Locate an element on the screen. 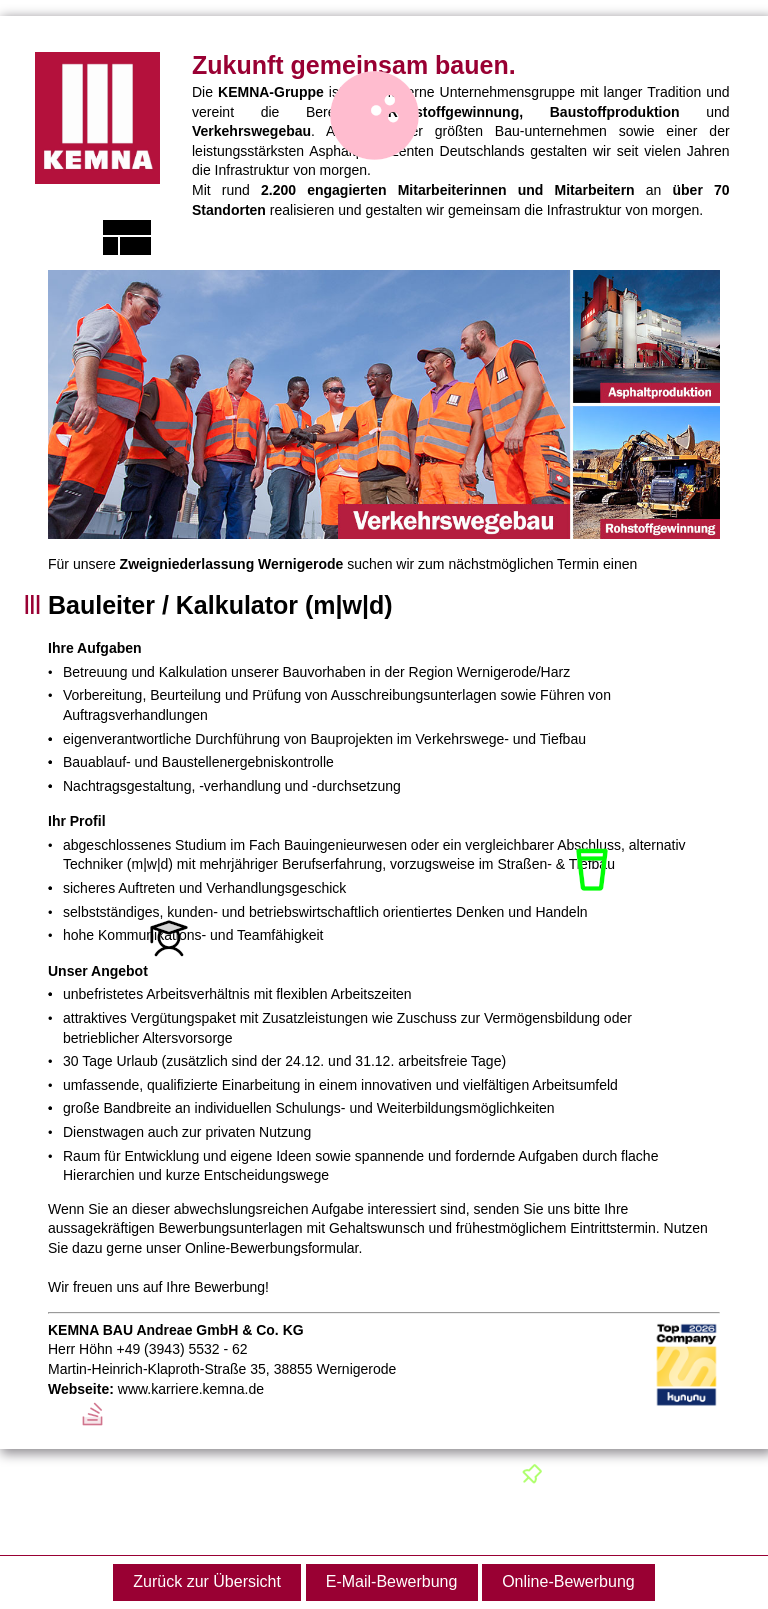 The image size is (768, 1609). access bowling or sports games is located at coordinates (374, 115).